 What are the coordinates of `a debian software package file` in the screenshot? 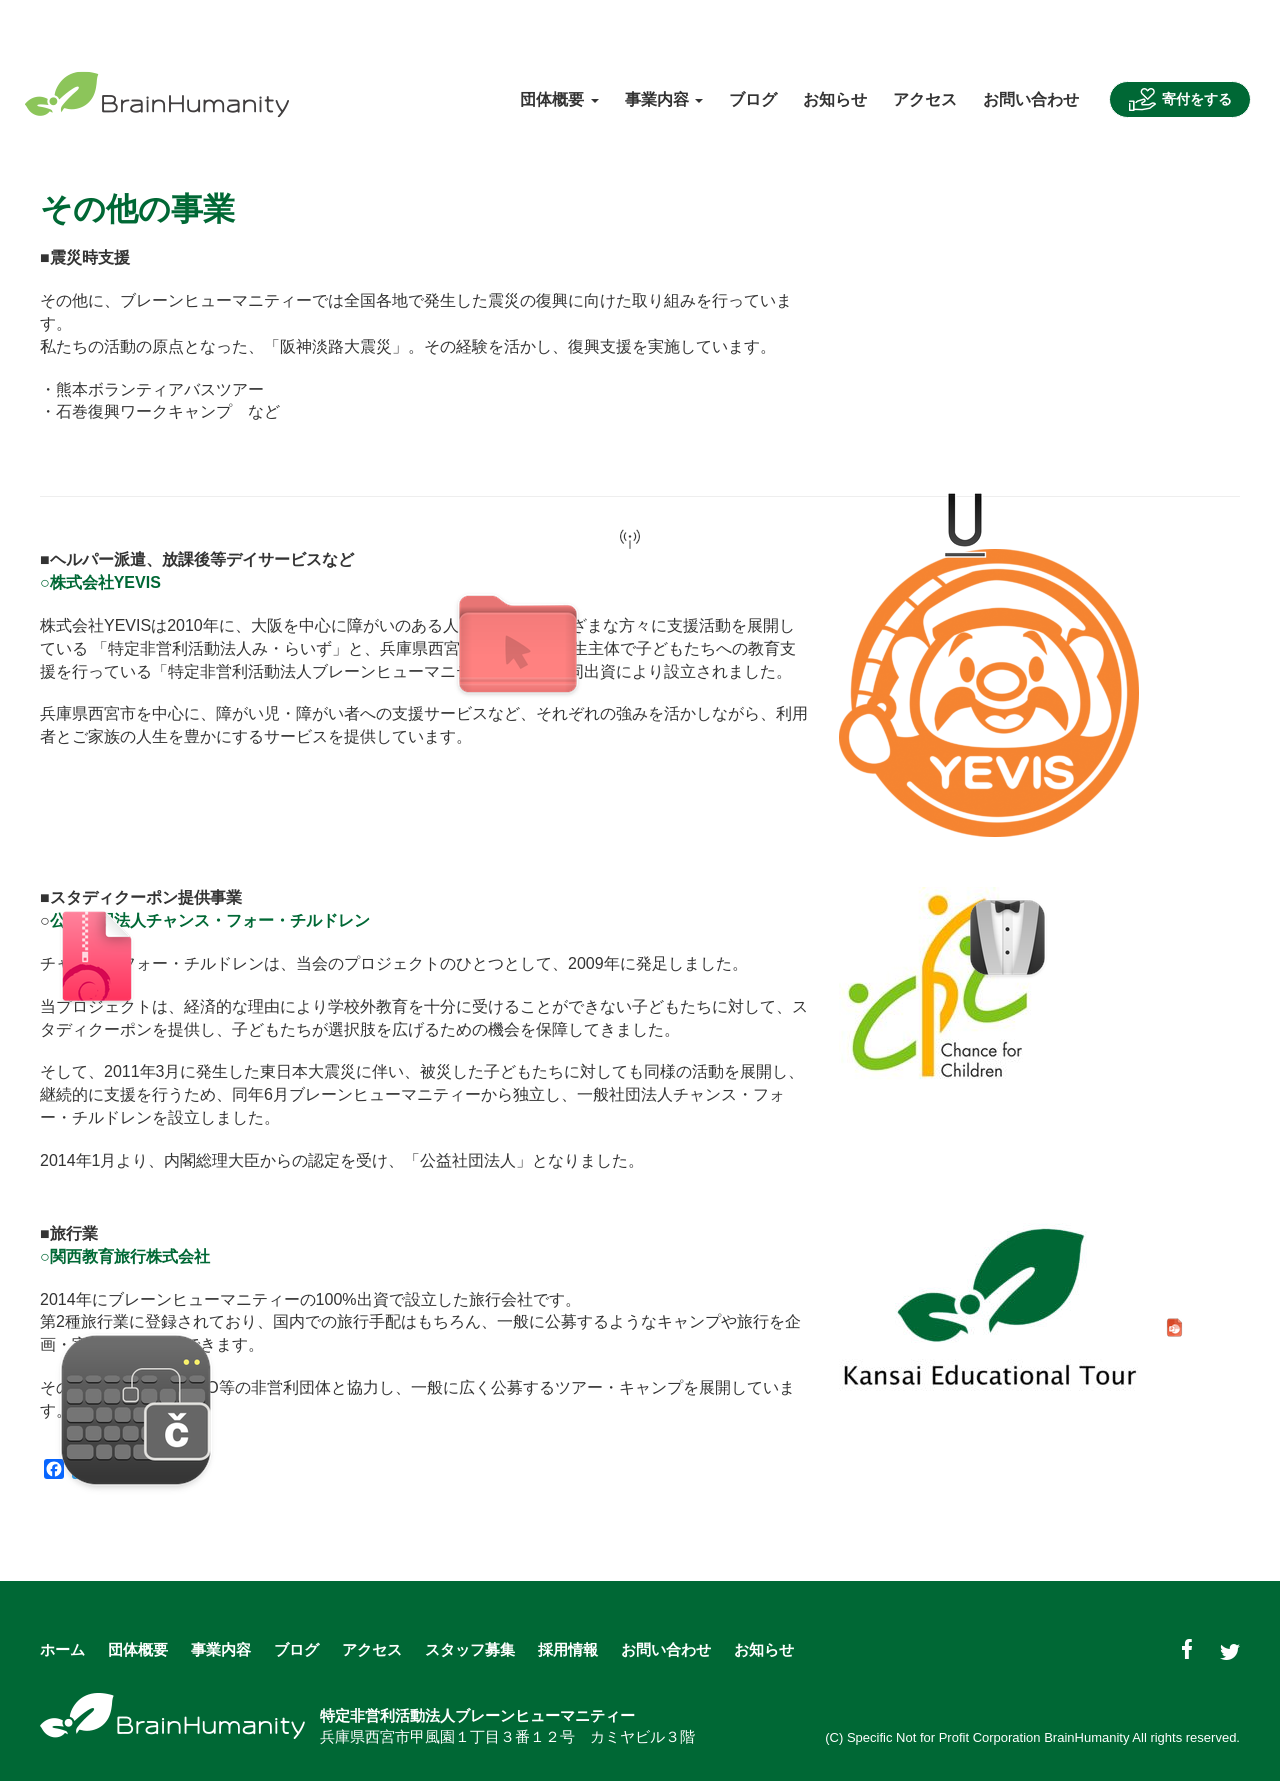 It's located at (97, 958).